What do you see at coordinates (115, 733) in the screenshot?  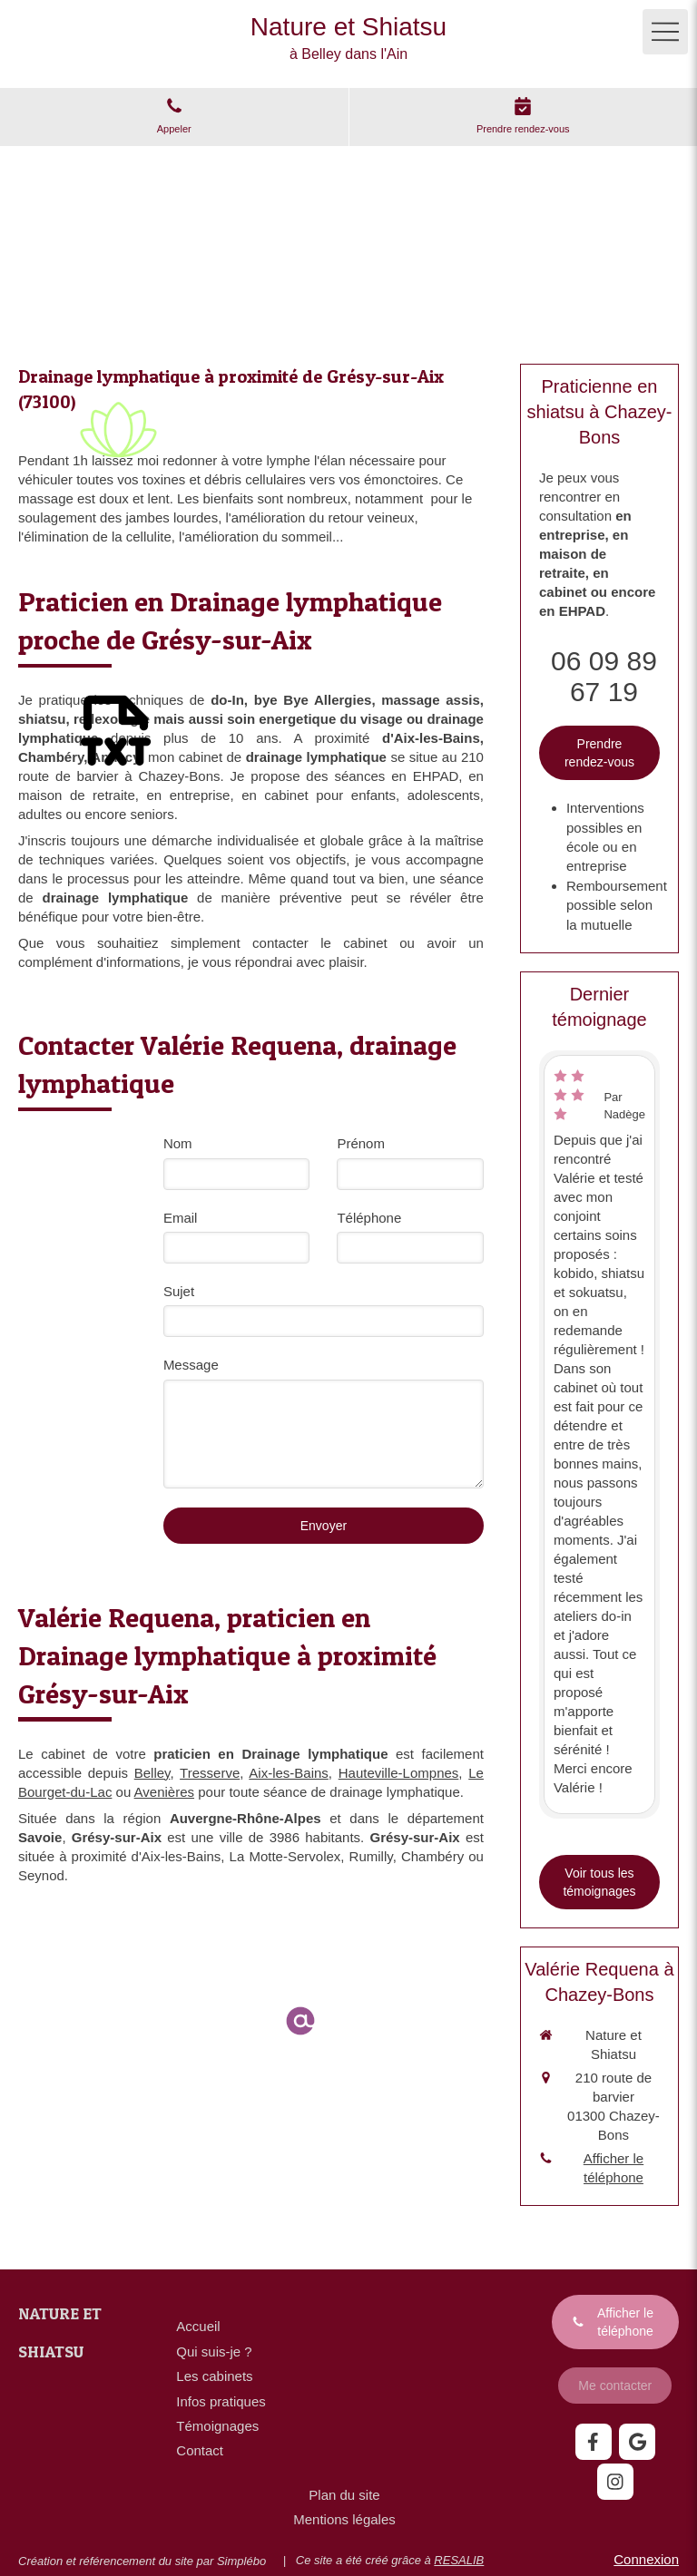 I see `open a text file` at bounding box center [115, 733].